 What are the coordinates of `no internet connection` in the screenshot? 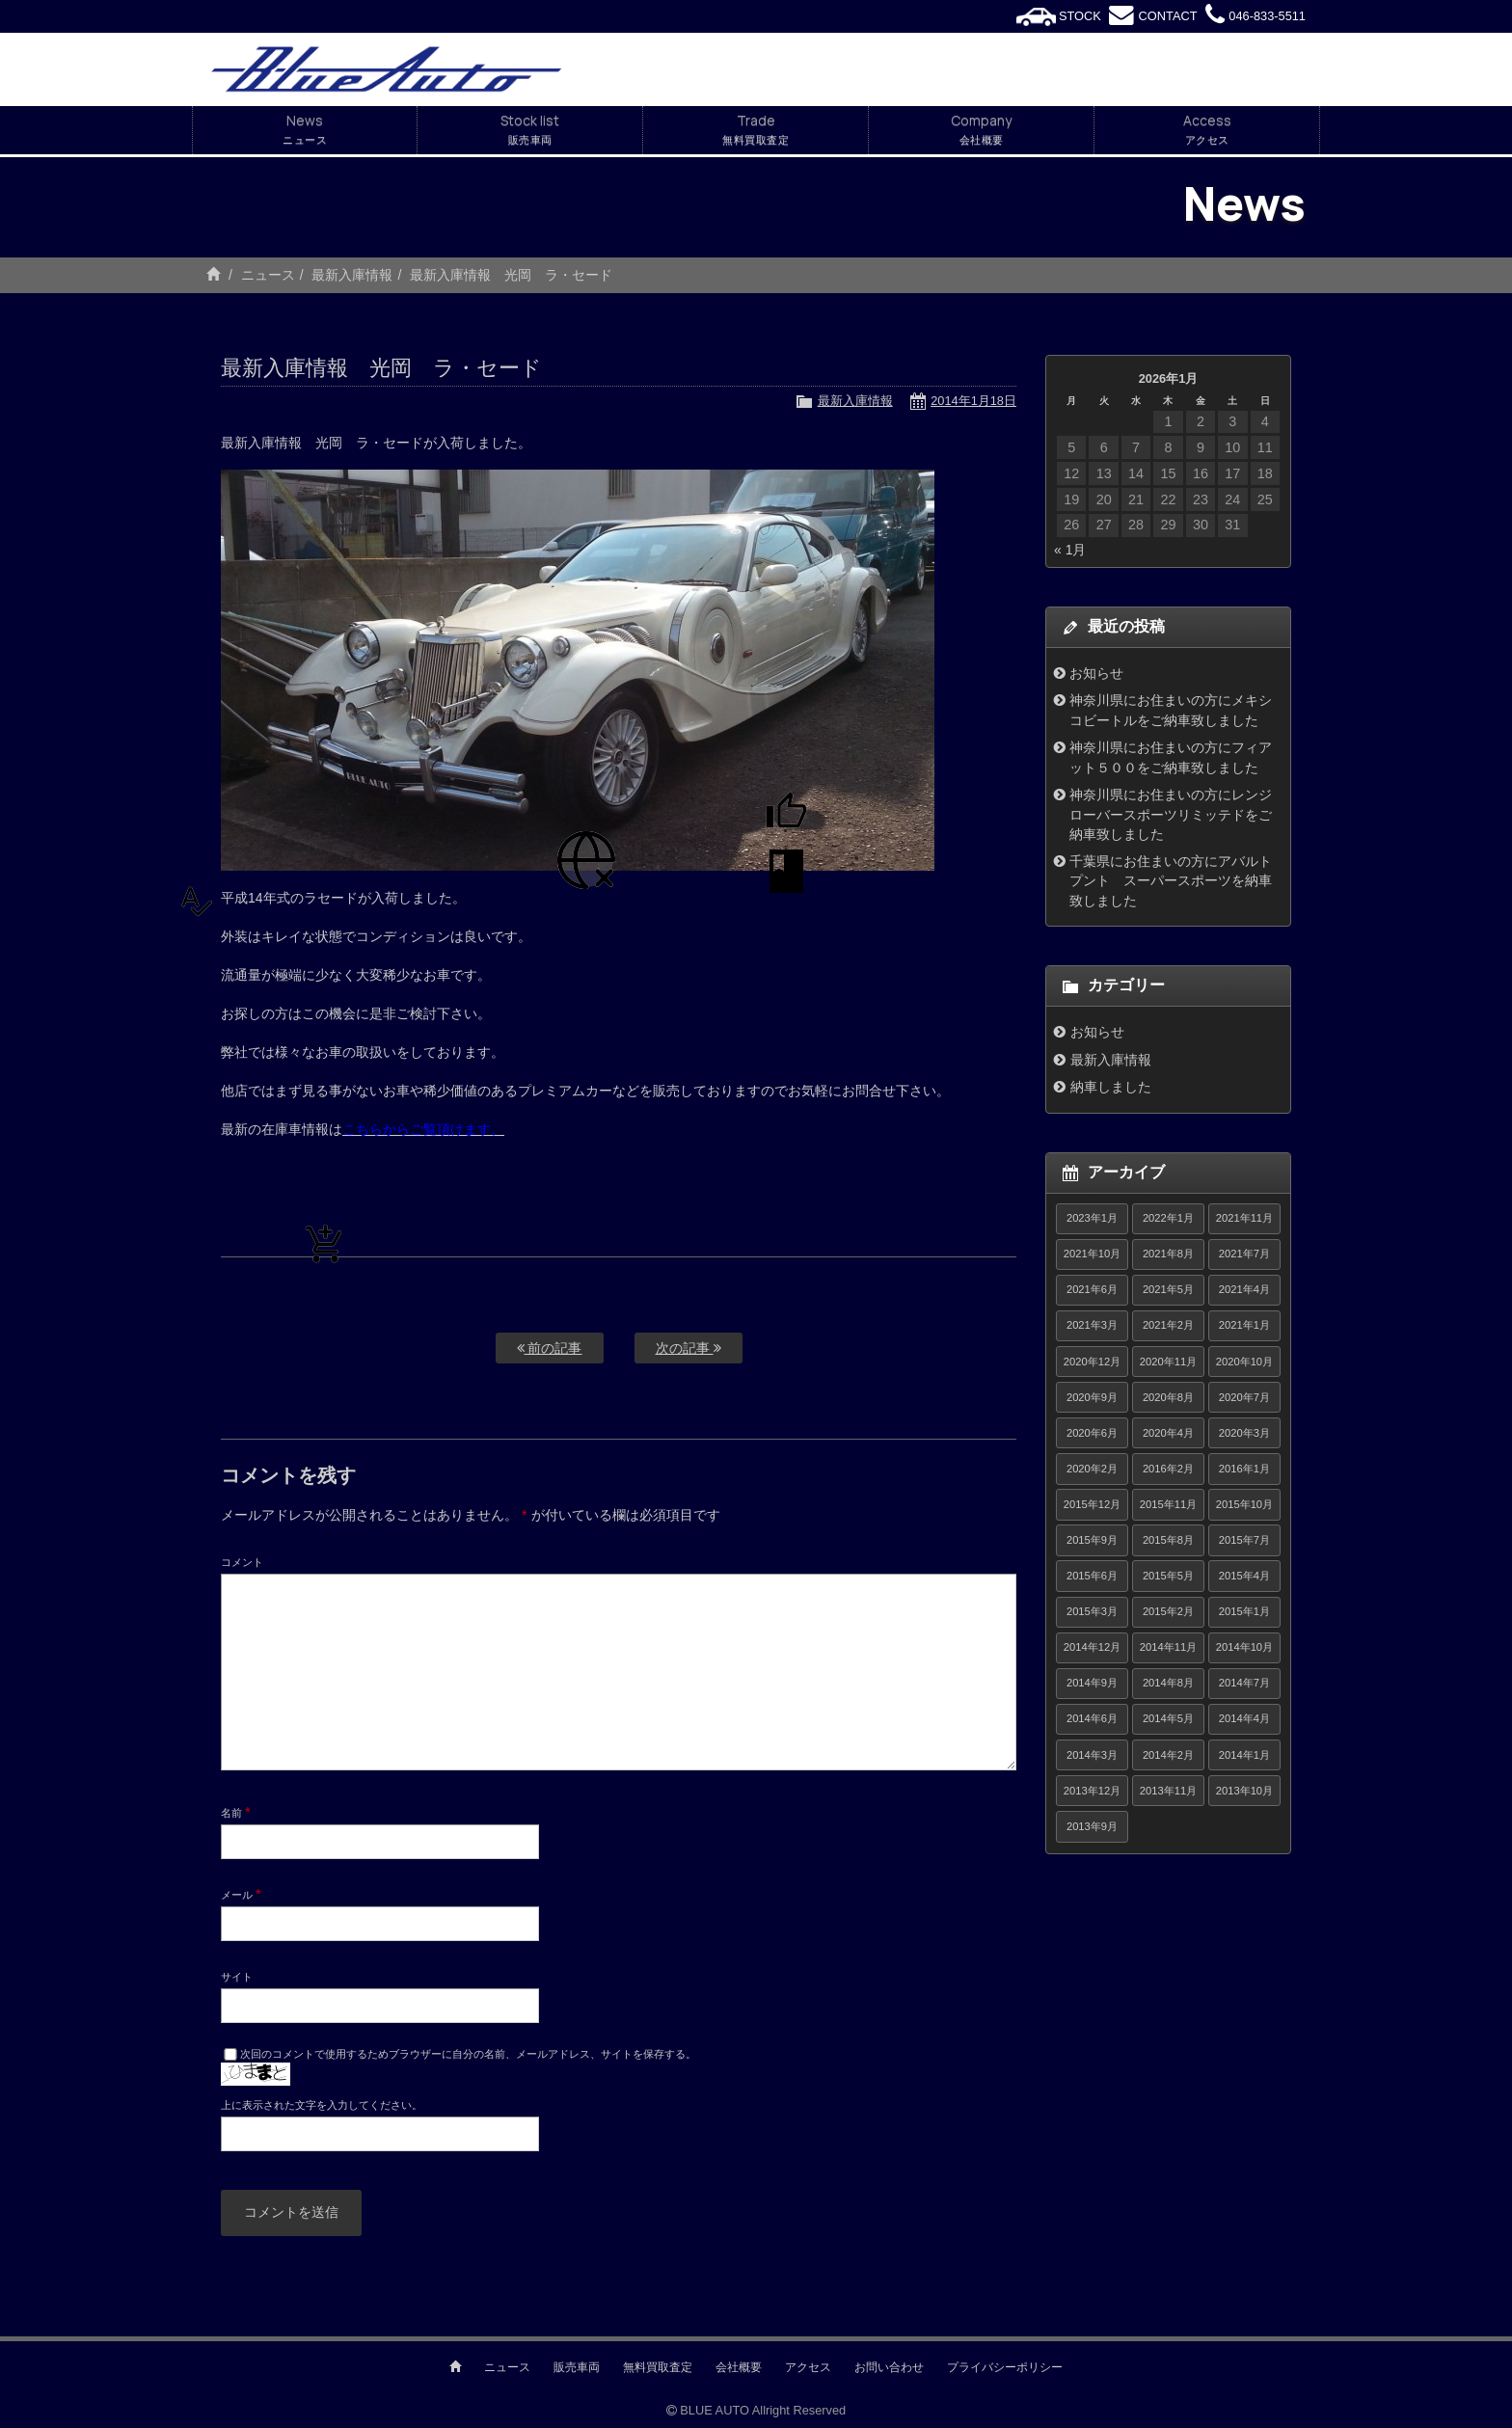 It's located at (586, 860).